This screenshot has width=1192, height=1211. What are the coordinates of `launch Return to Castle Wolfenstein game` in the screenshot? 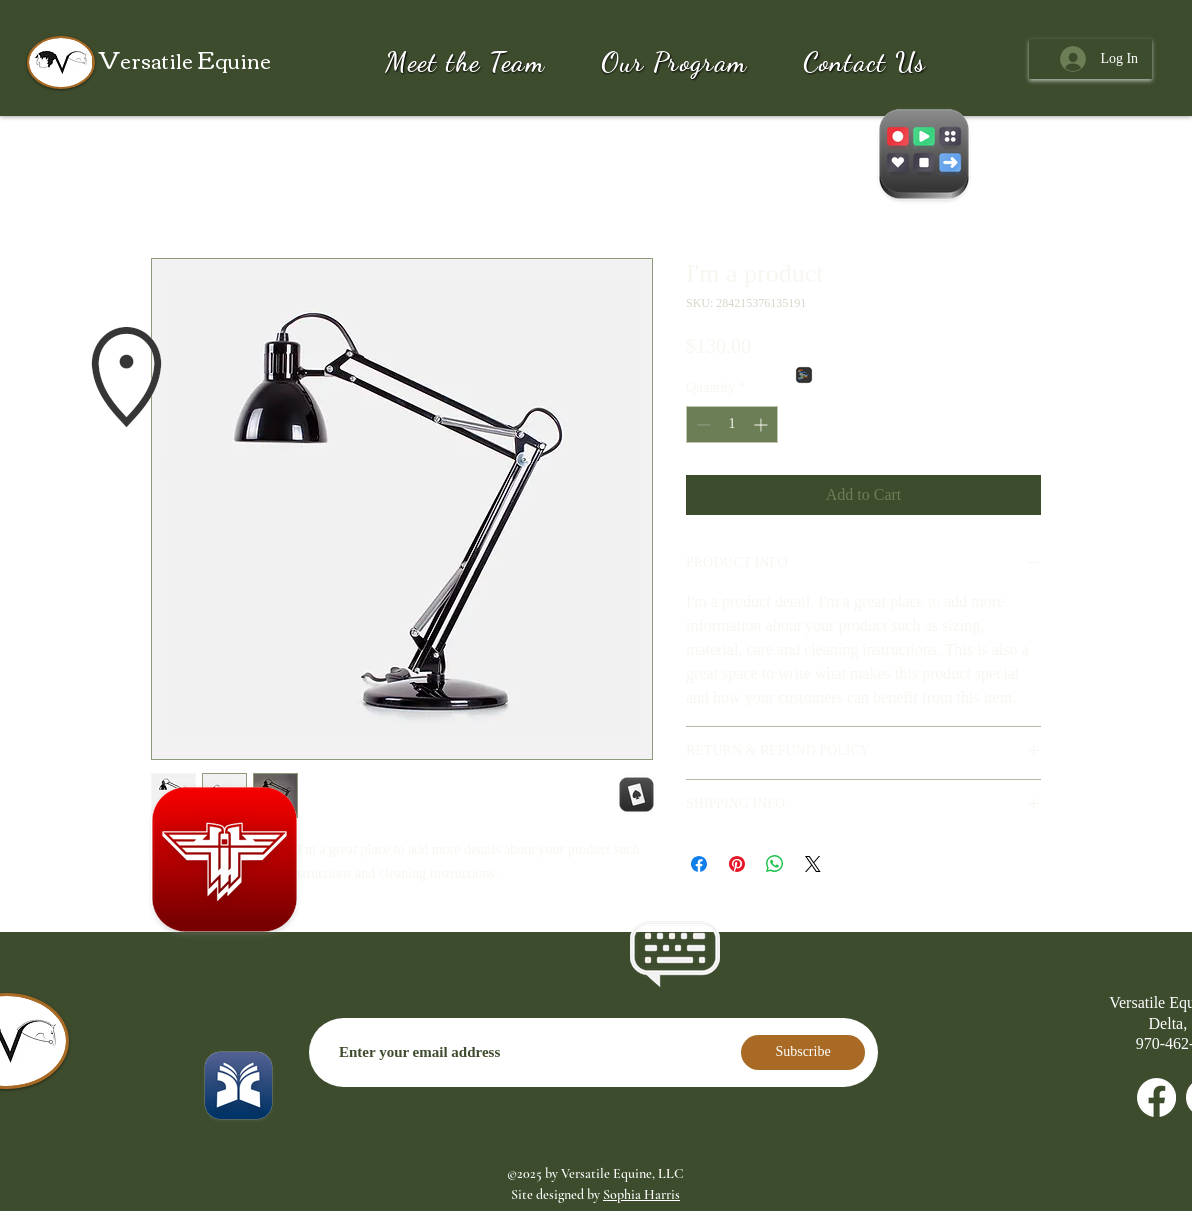 It's located at (224, 859).